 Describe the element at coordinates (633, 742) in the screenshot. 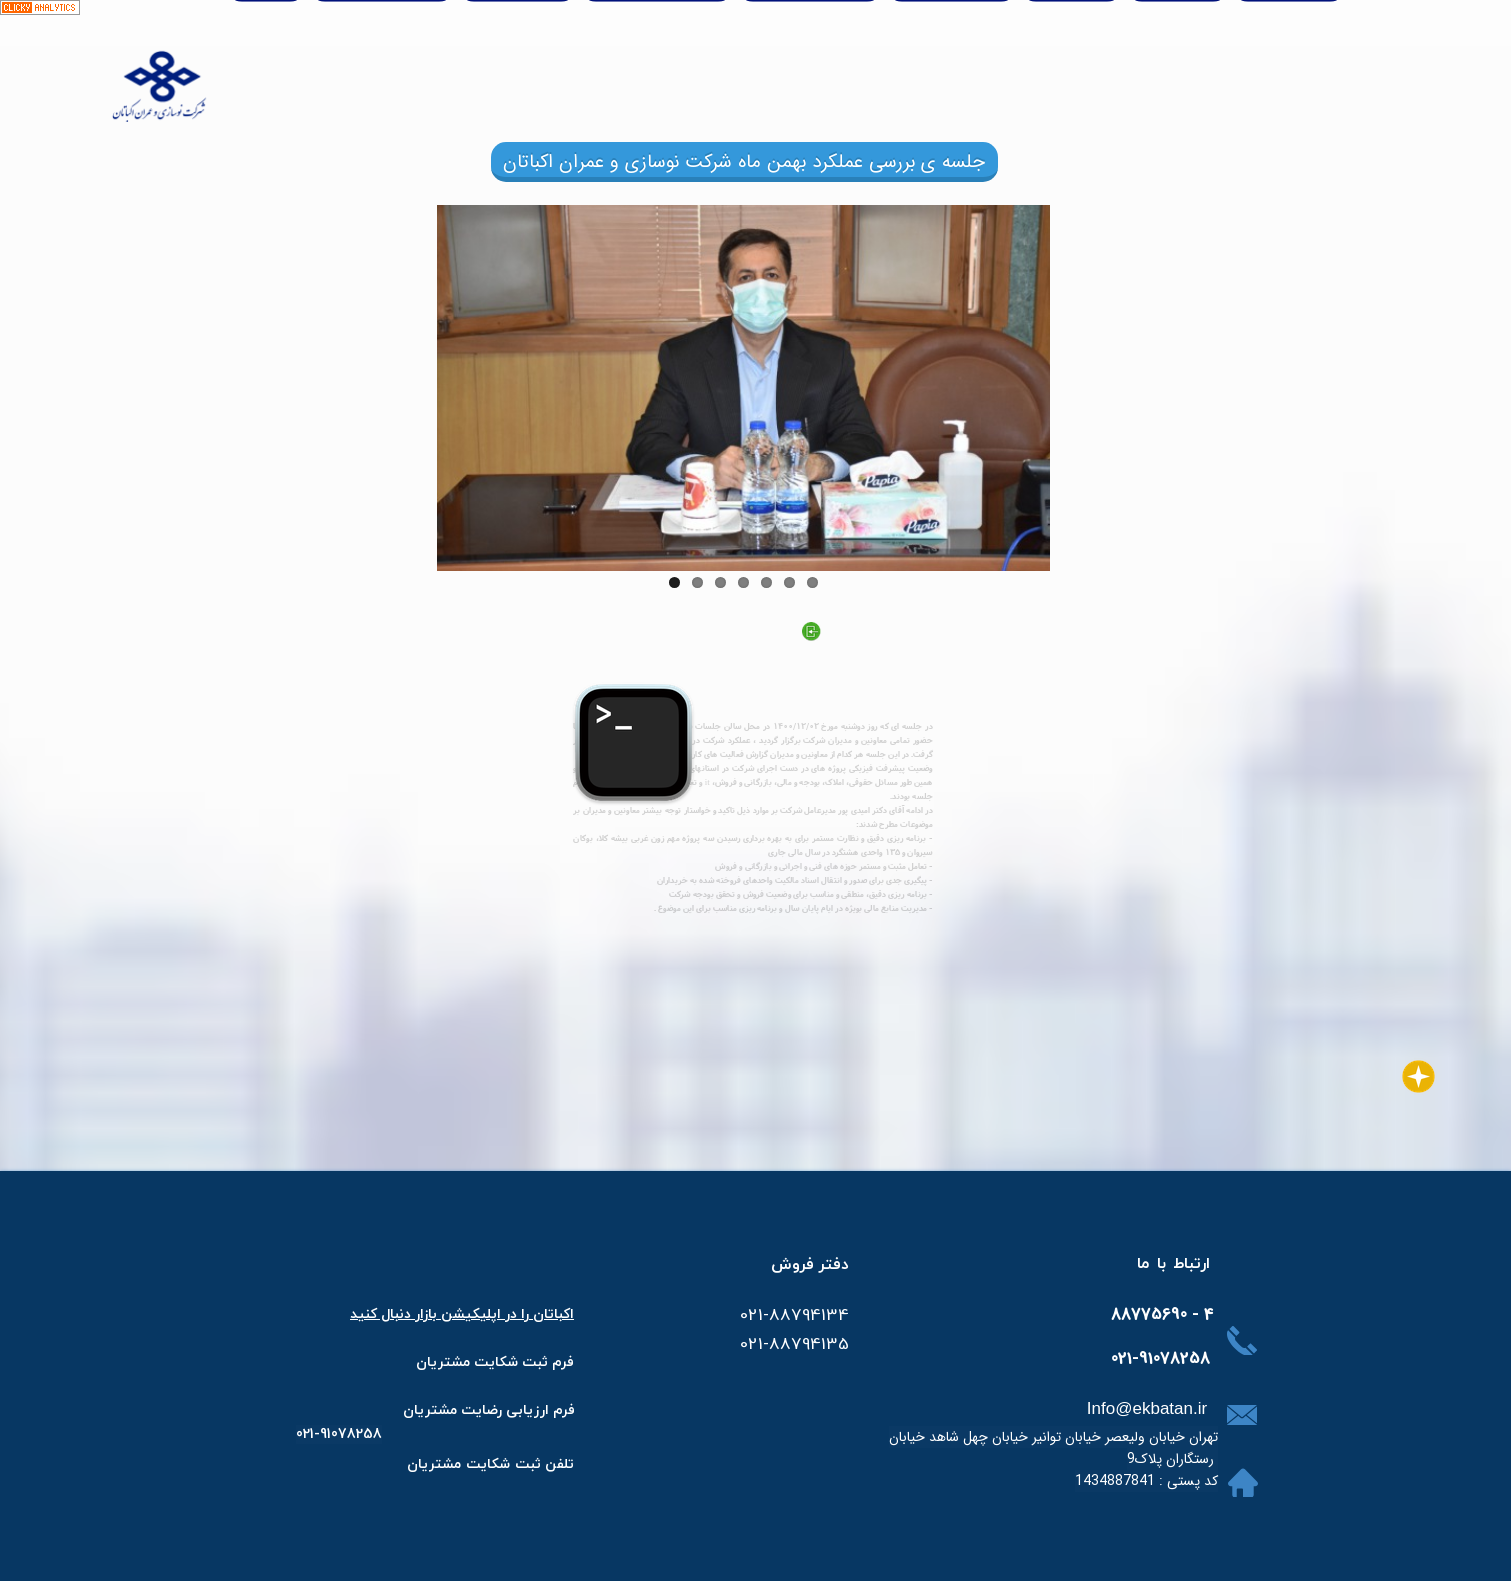

I see `open terminal application` at that location.